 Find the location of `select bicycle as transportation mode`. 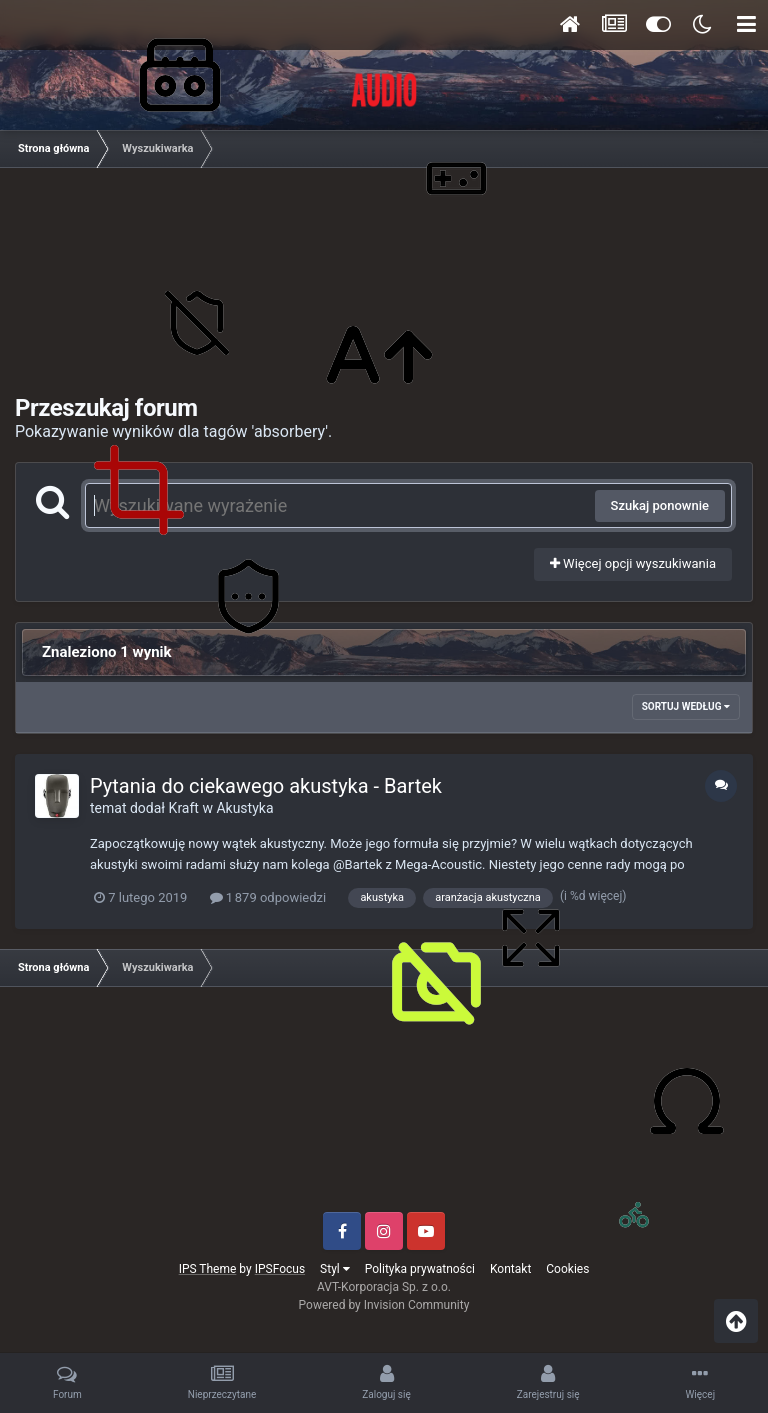

select bicycle as transportation mode is located at coordinates (634, 1214).